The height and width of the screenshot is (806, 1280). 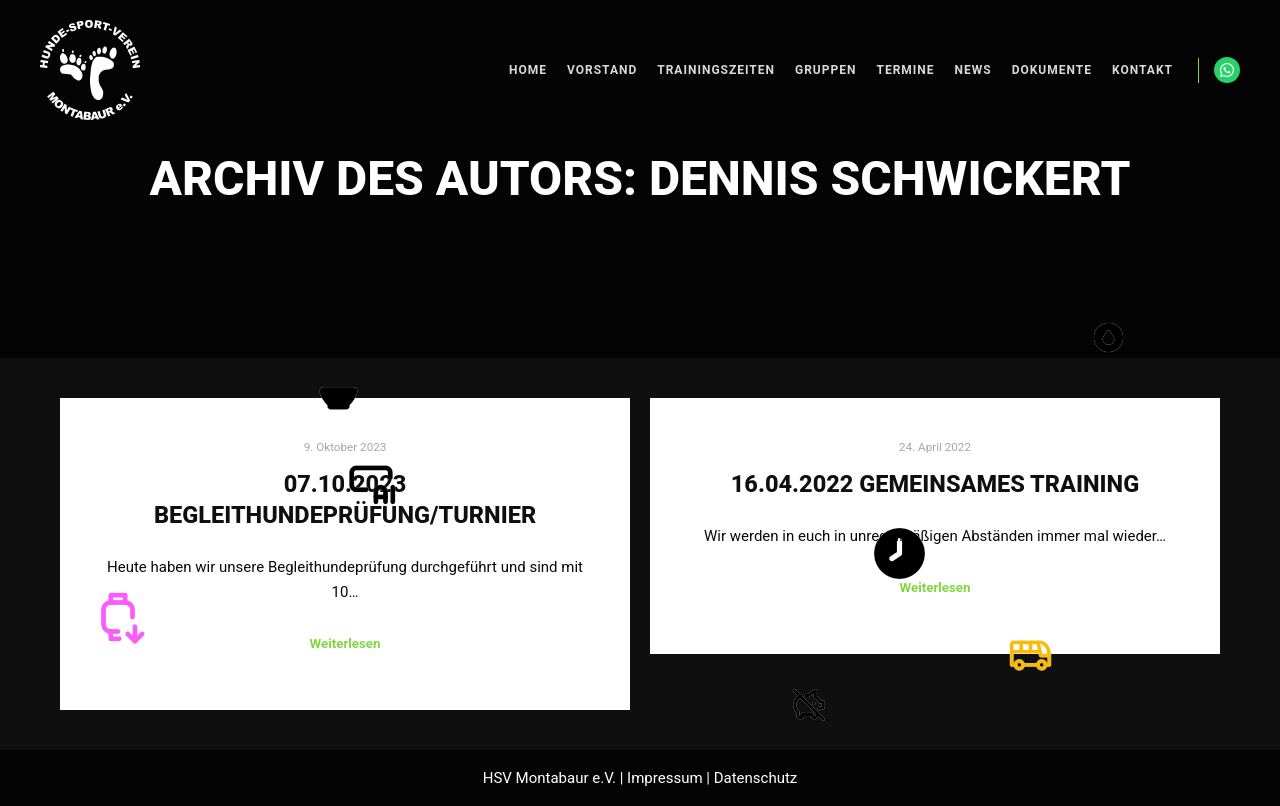 What do you see at coordinates (1108, 337) in the screenshot?
I see `adjust color or ink settings` at bounding box center [1108, 337].